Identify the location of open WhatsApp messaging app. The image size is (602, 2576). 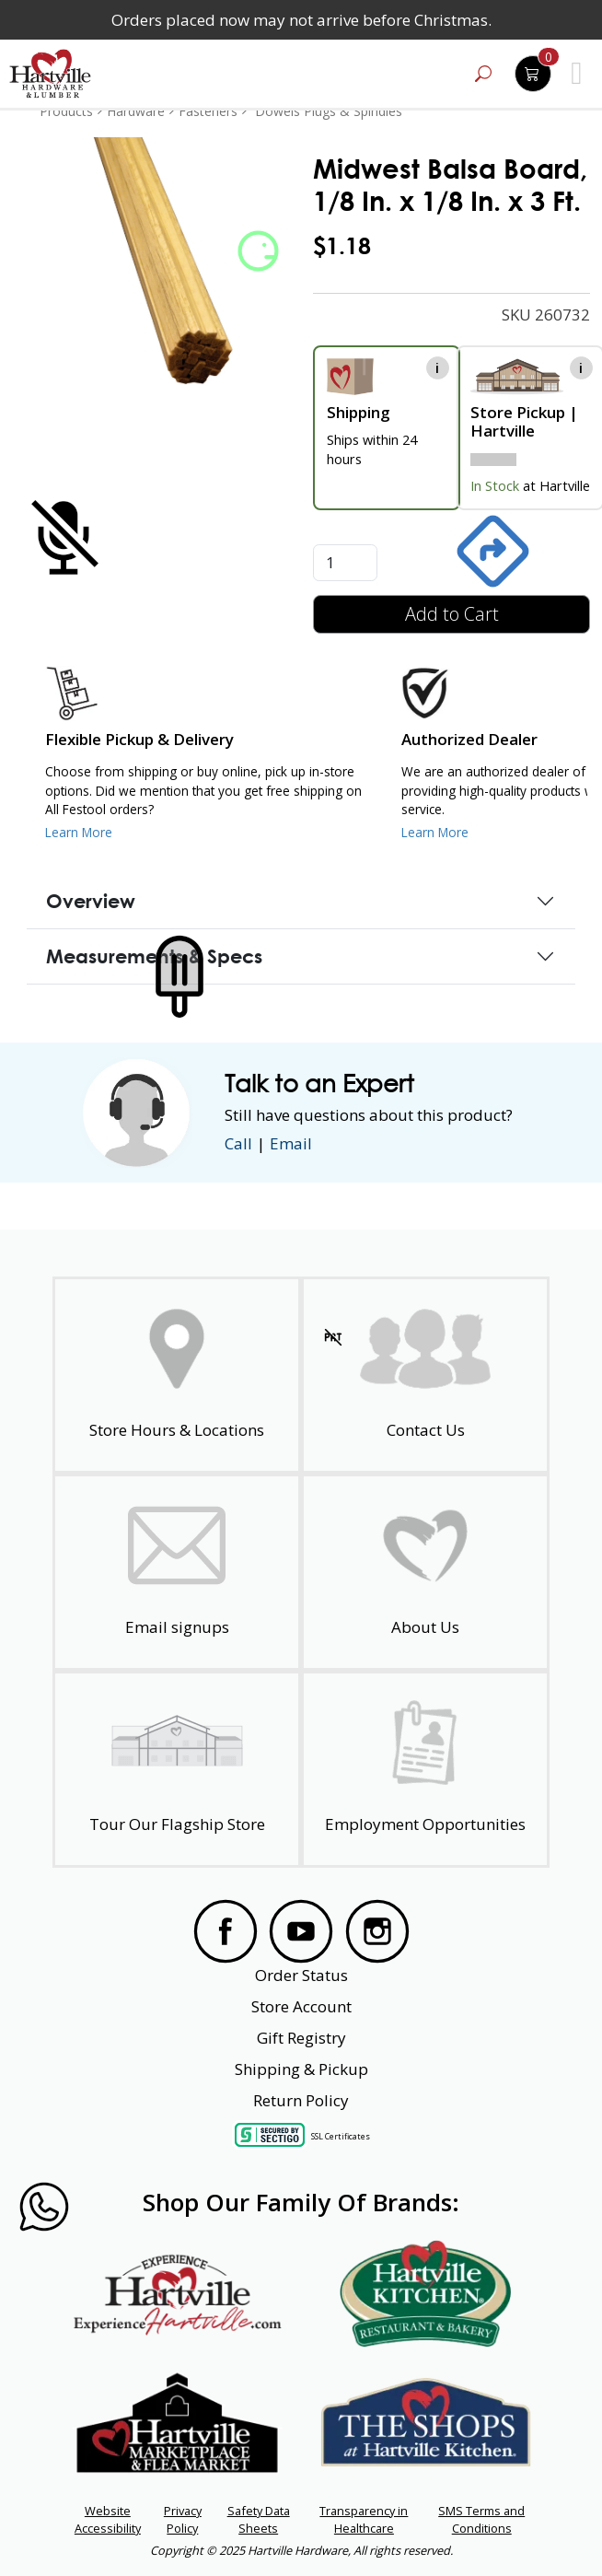
(44, 2207).